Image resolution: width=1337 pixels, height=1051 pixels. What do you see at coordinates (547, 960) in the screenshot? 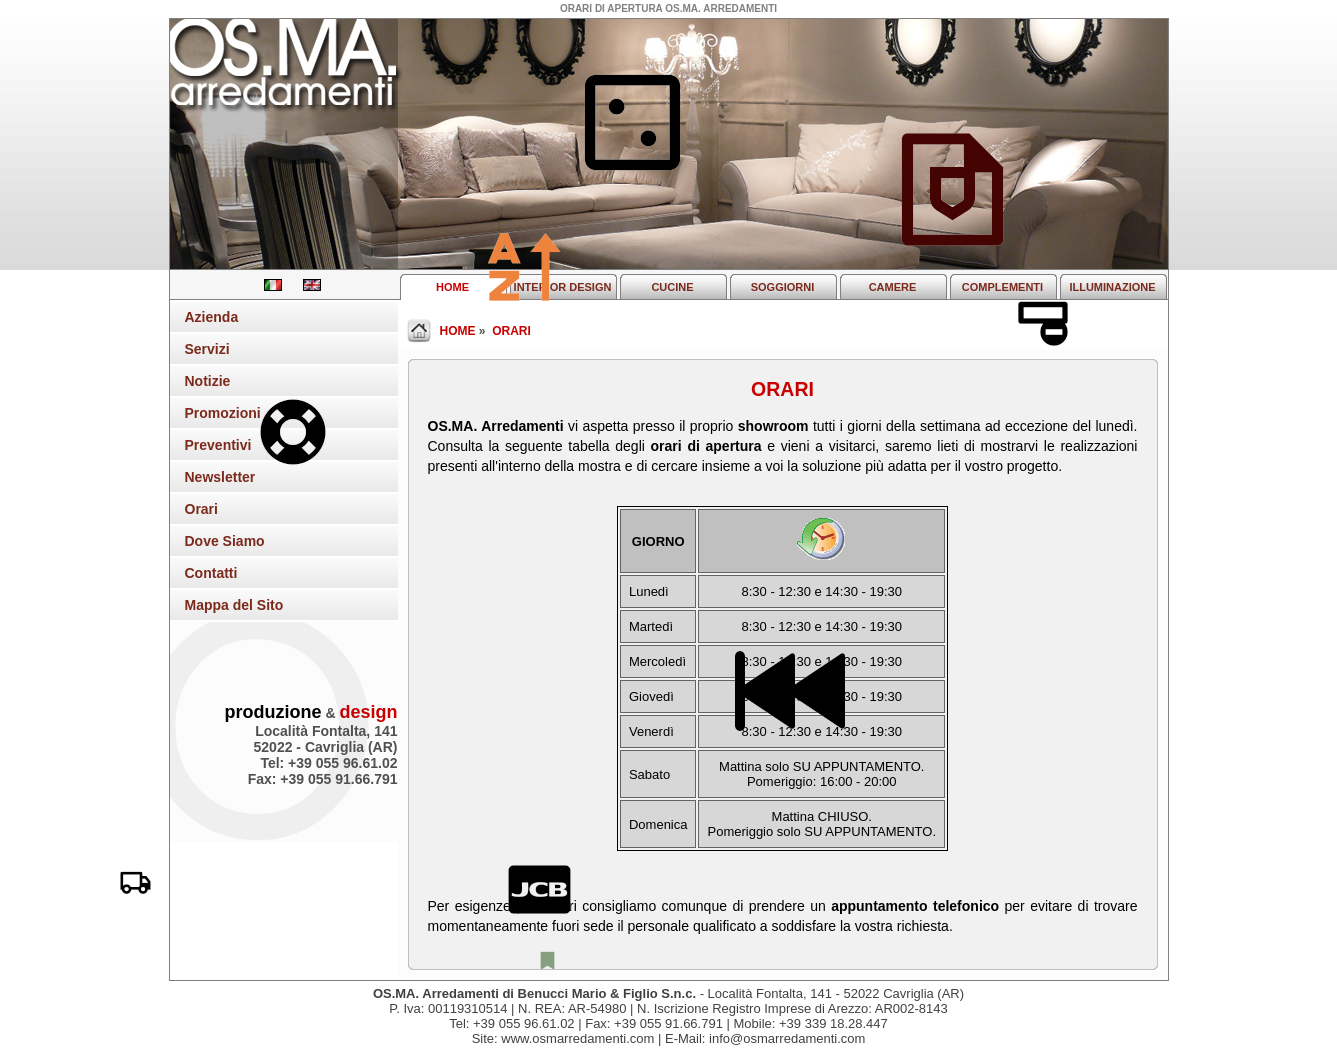
I see `save this item to your bookmarks` at bounding box center [547, 960].